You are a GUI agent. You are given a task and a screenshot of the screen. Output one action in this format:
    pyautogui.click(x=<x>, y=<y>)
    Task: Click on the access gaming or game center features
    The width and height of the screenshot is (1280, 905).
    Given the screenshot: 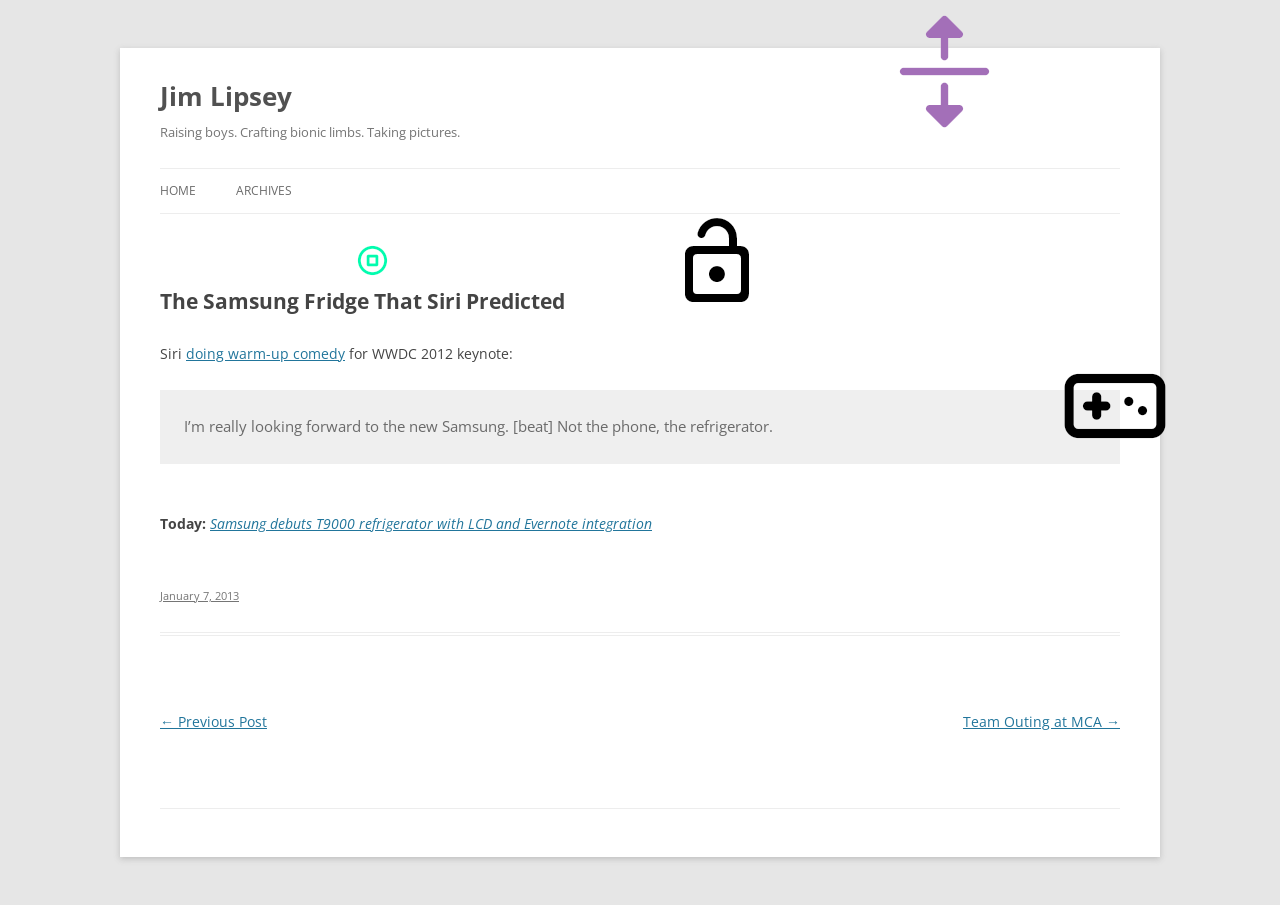 What is the action you would take?
    pyautogui.click(x=1115, y=406)
    